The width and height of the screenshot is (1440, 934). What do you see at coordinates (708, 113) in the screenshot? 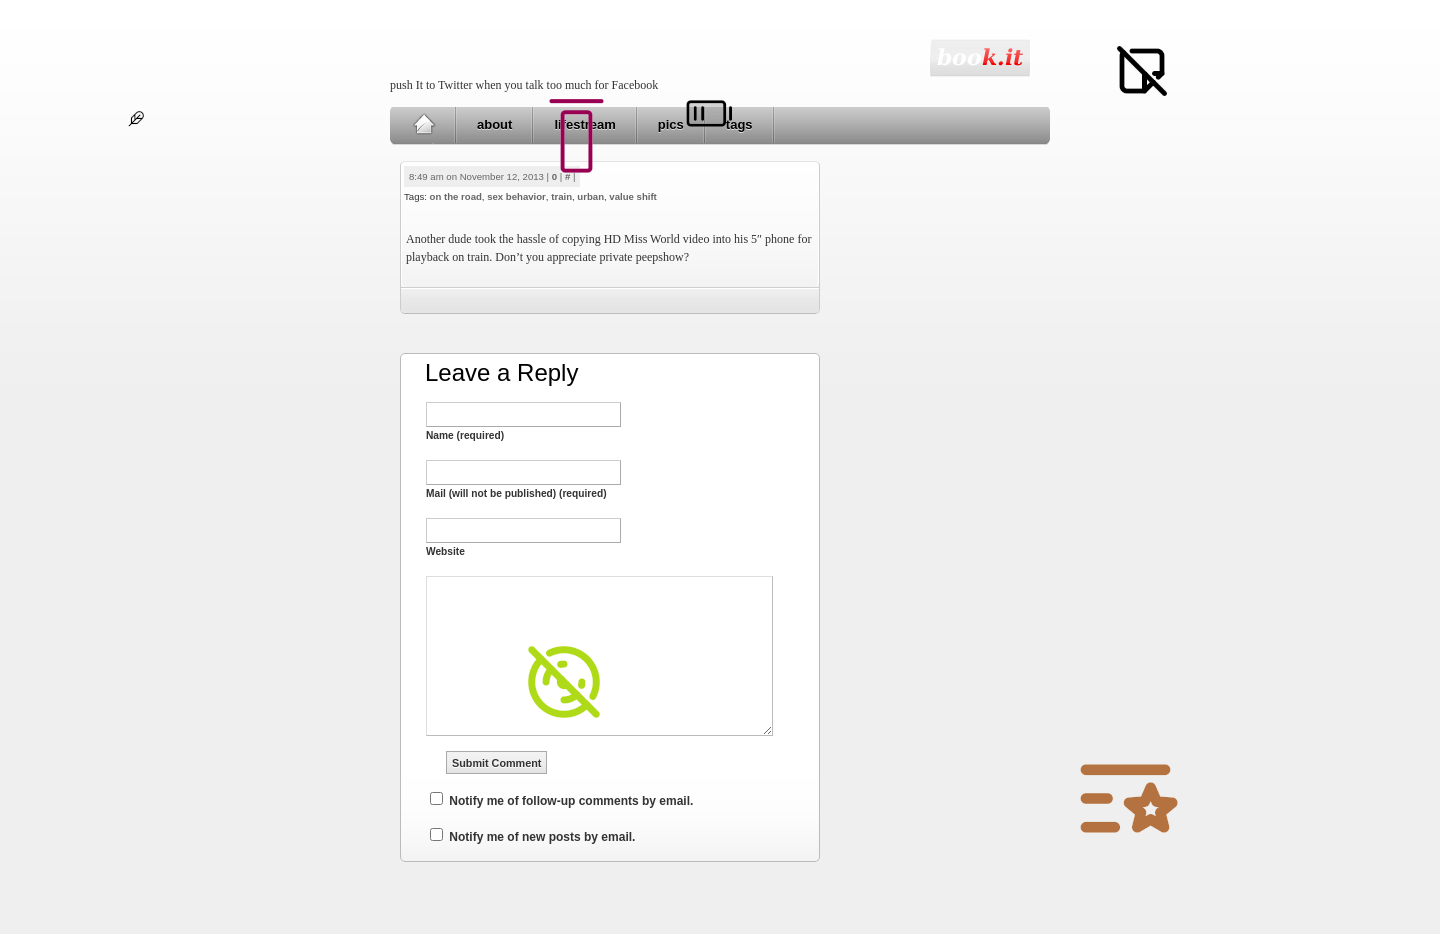
I see `indicates medium battery level` at bounding box center [708, 113].